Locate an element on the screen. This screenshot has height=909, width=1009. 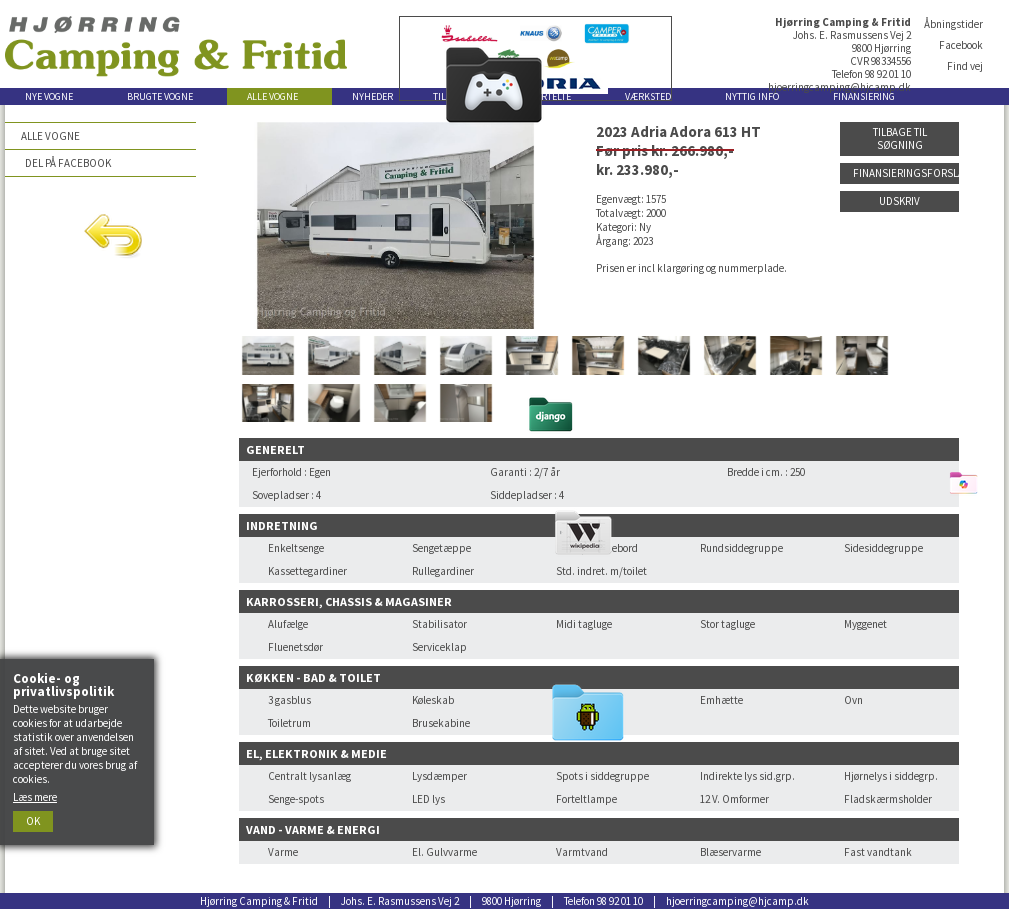
undo the last action is located at coordinates (113, 233).